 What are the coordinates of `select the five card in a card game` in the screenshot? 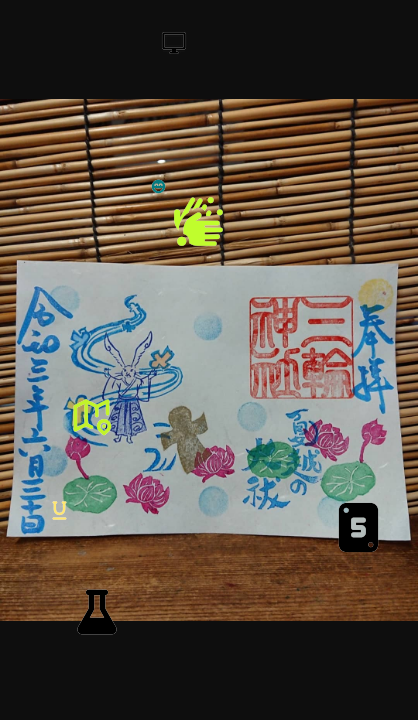 It's located at (358, 527).